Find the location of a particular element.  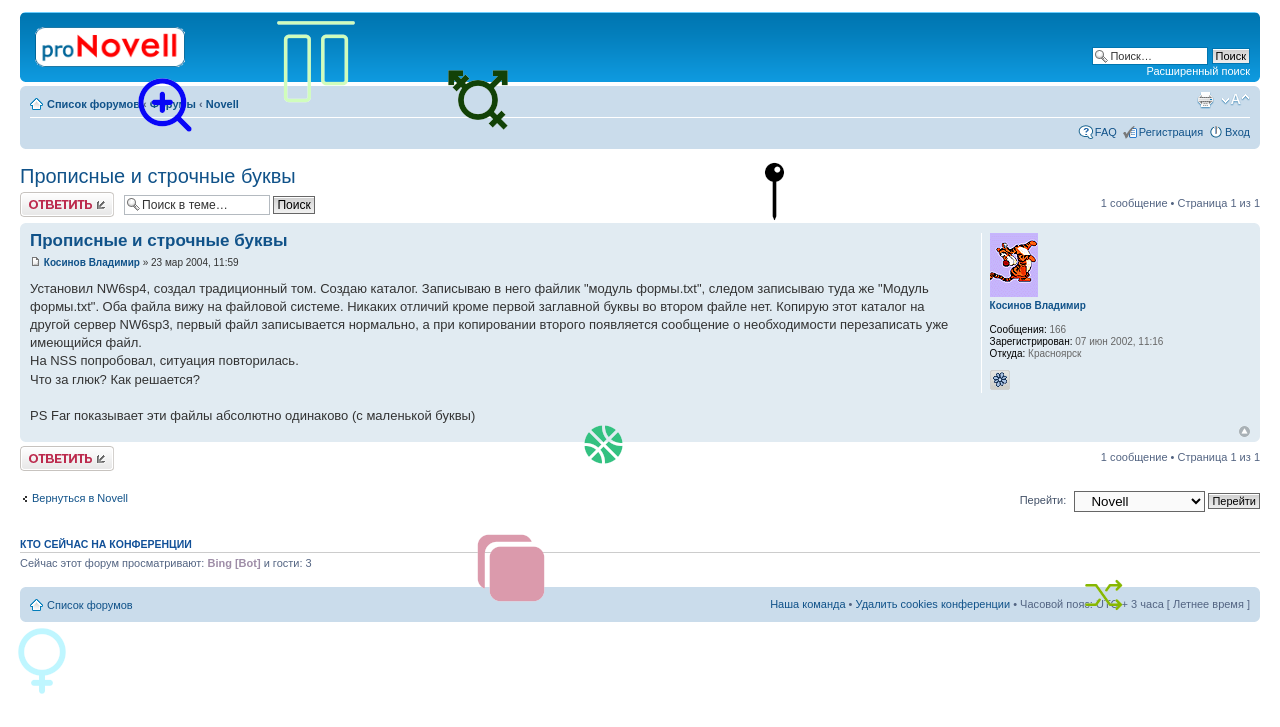

align selected objects to the top edge is located at coordinates (316, 60).